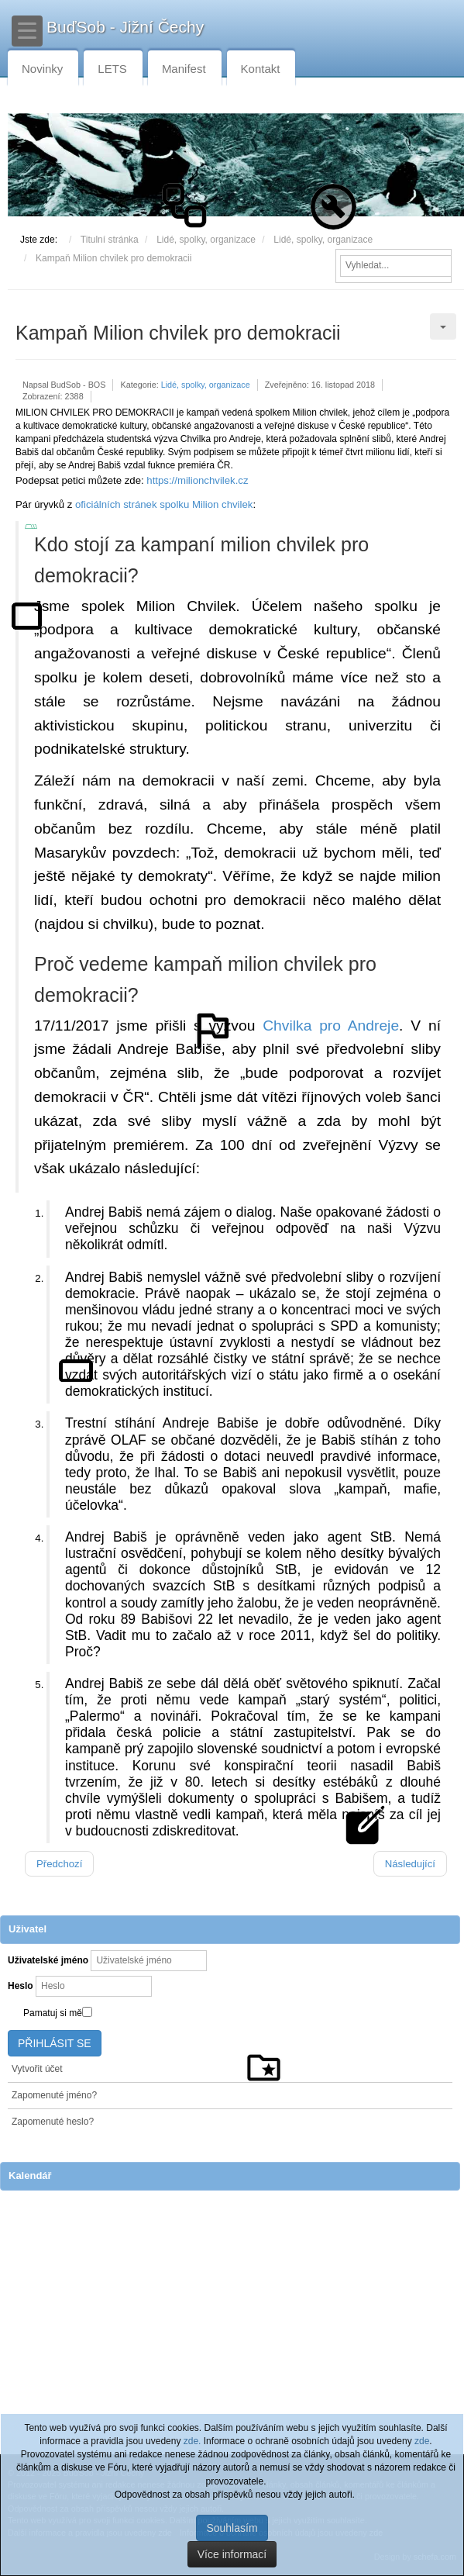 This screenshot has width=464, height=2576. What do you see at coordinates (76, 1371) in the screenshot?
I see `crop image to 16:9 aspect ratio` at bounding box center [76, 1371].